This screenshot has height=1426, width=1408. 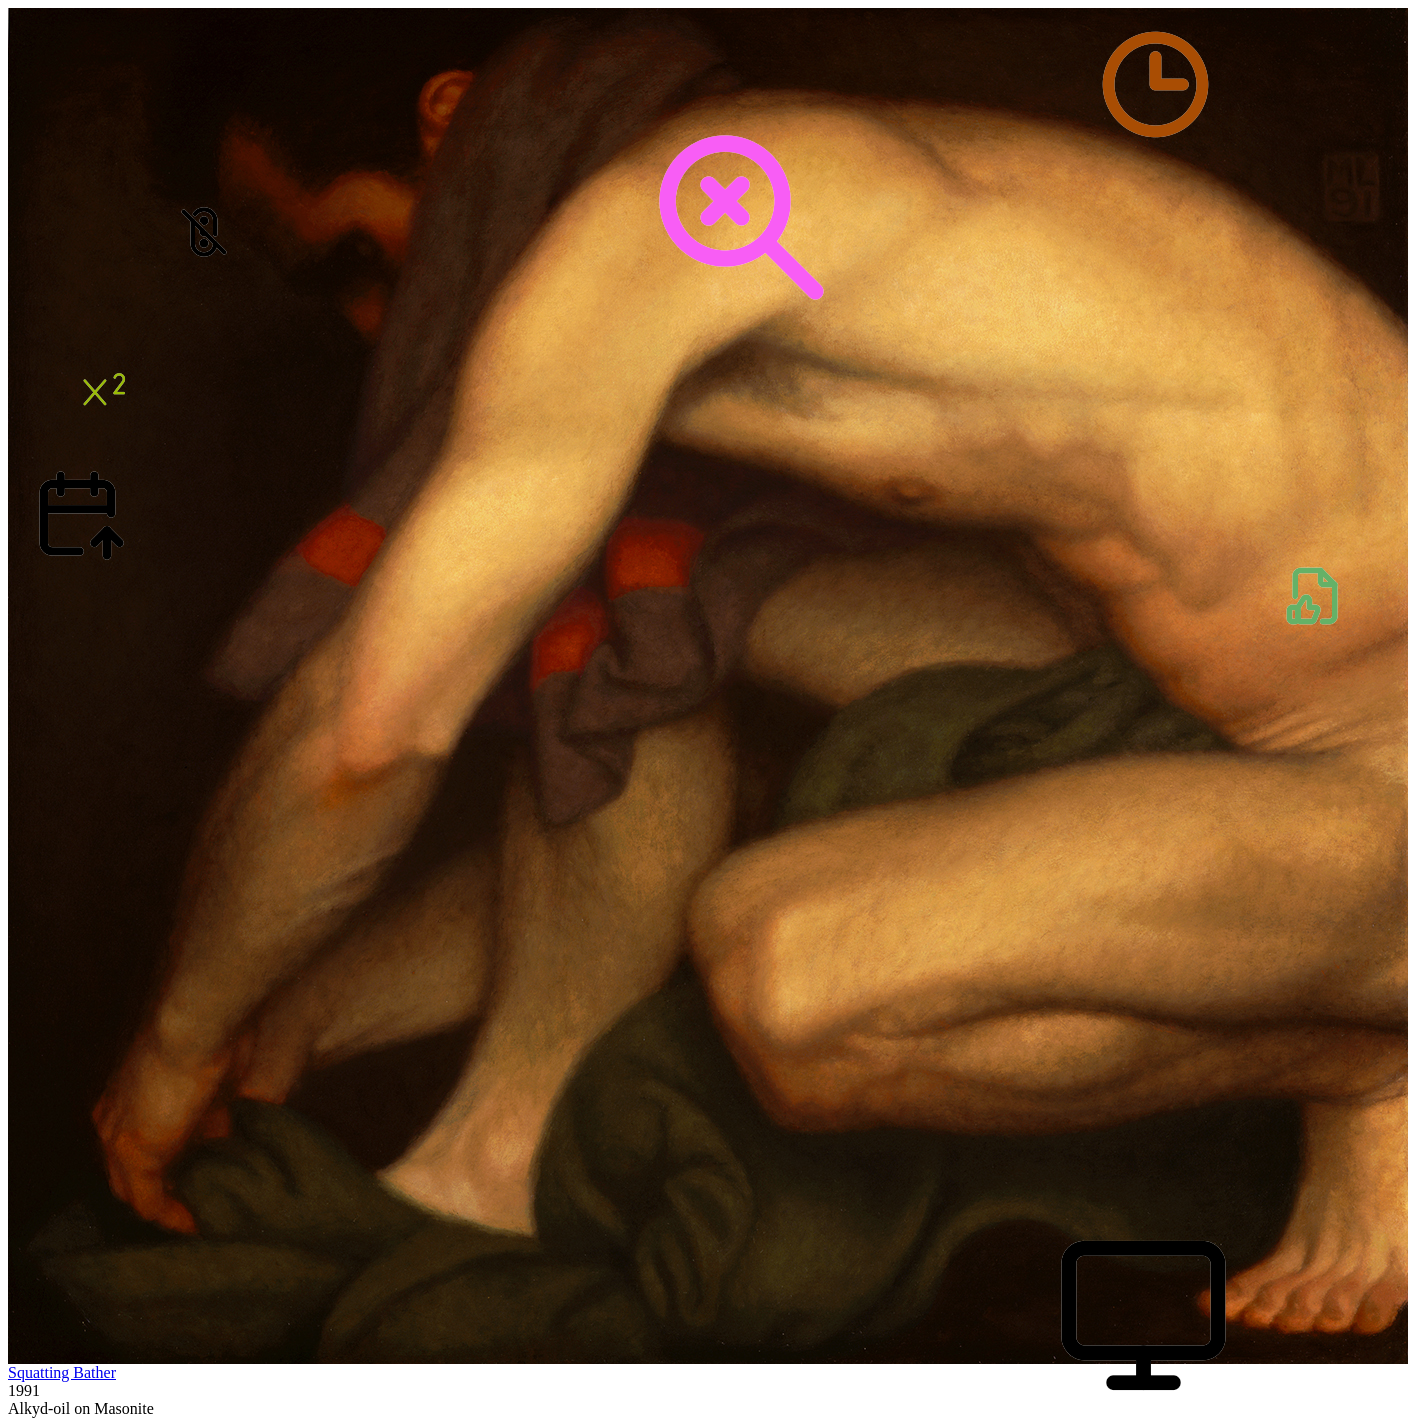 I want to click on apply superscript formatting to selected text, so click(x=102, y=390).